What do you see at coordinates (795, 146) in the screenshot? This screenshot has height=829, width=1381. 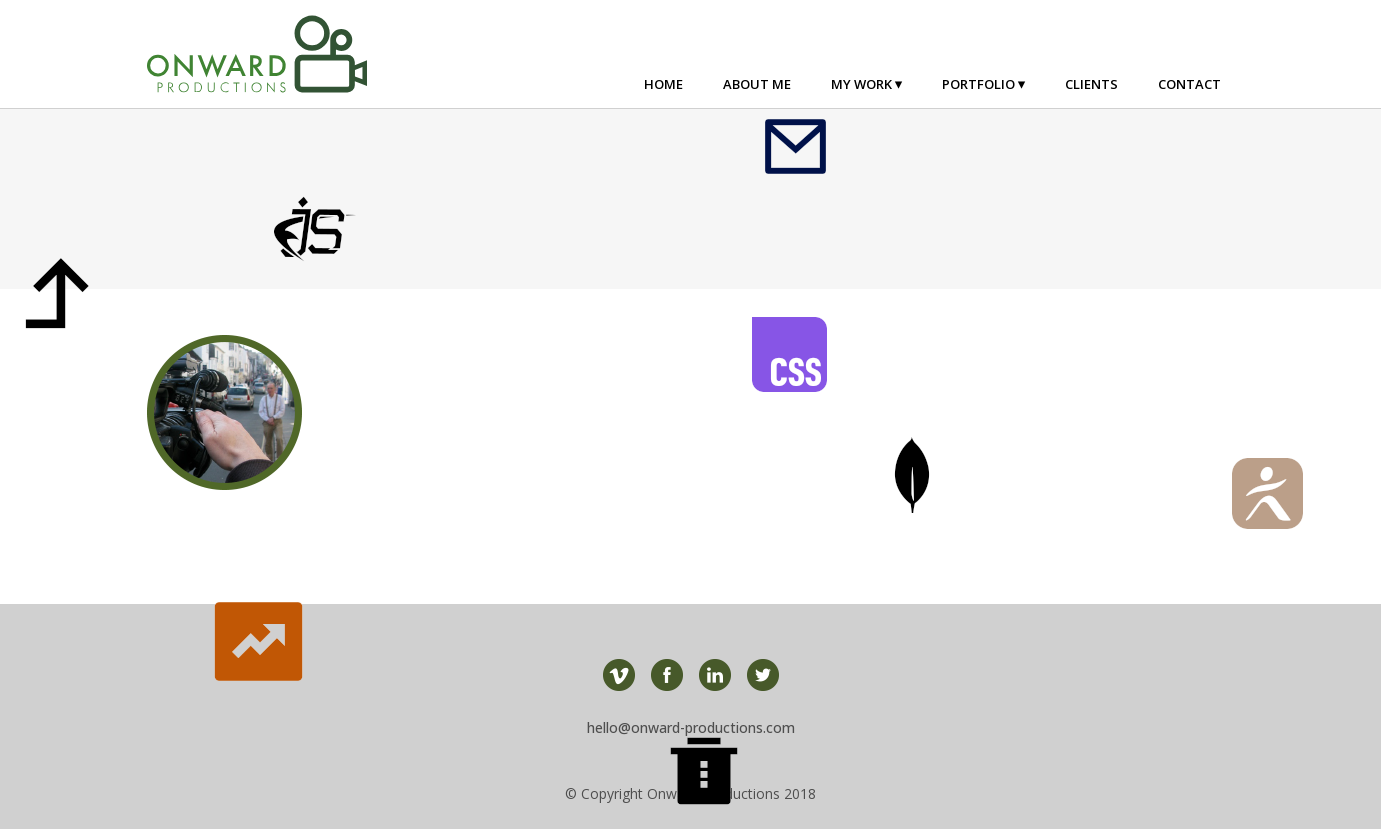 I see `open your email inbox` at bounding box center [795, 146].